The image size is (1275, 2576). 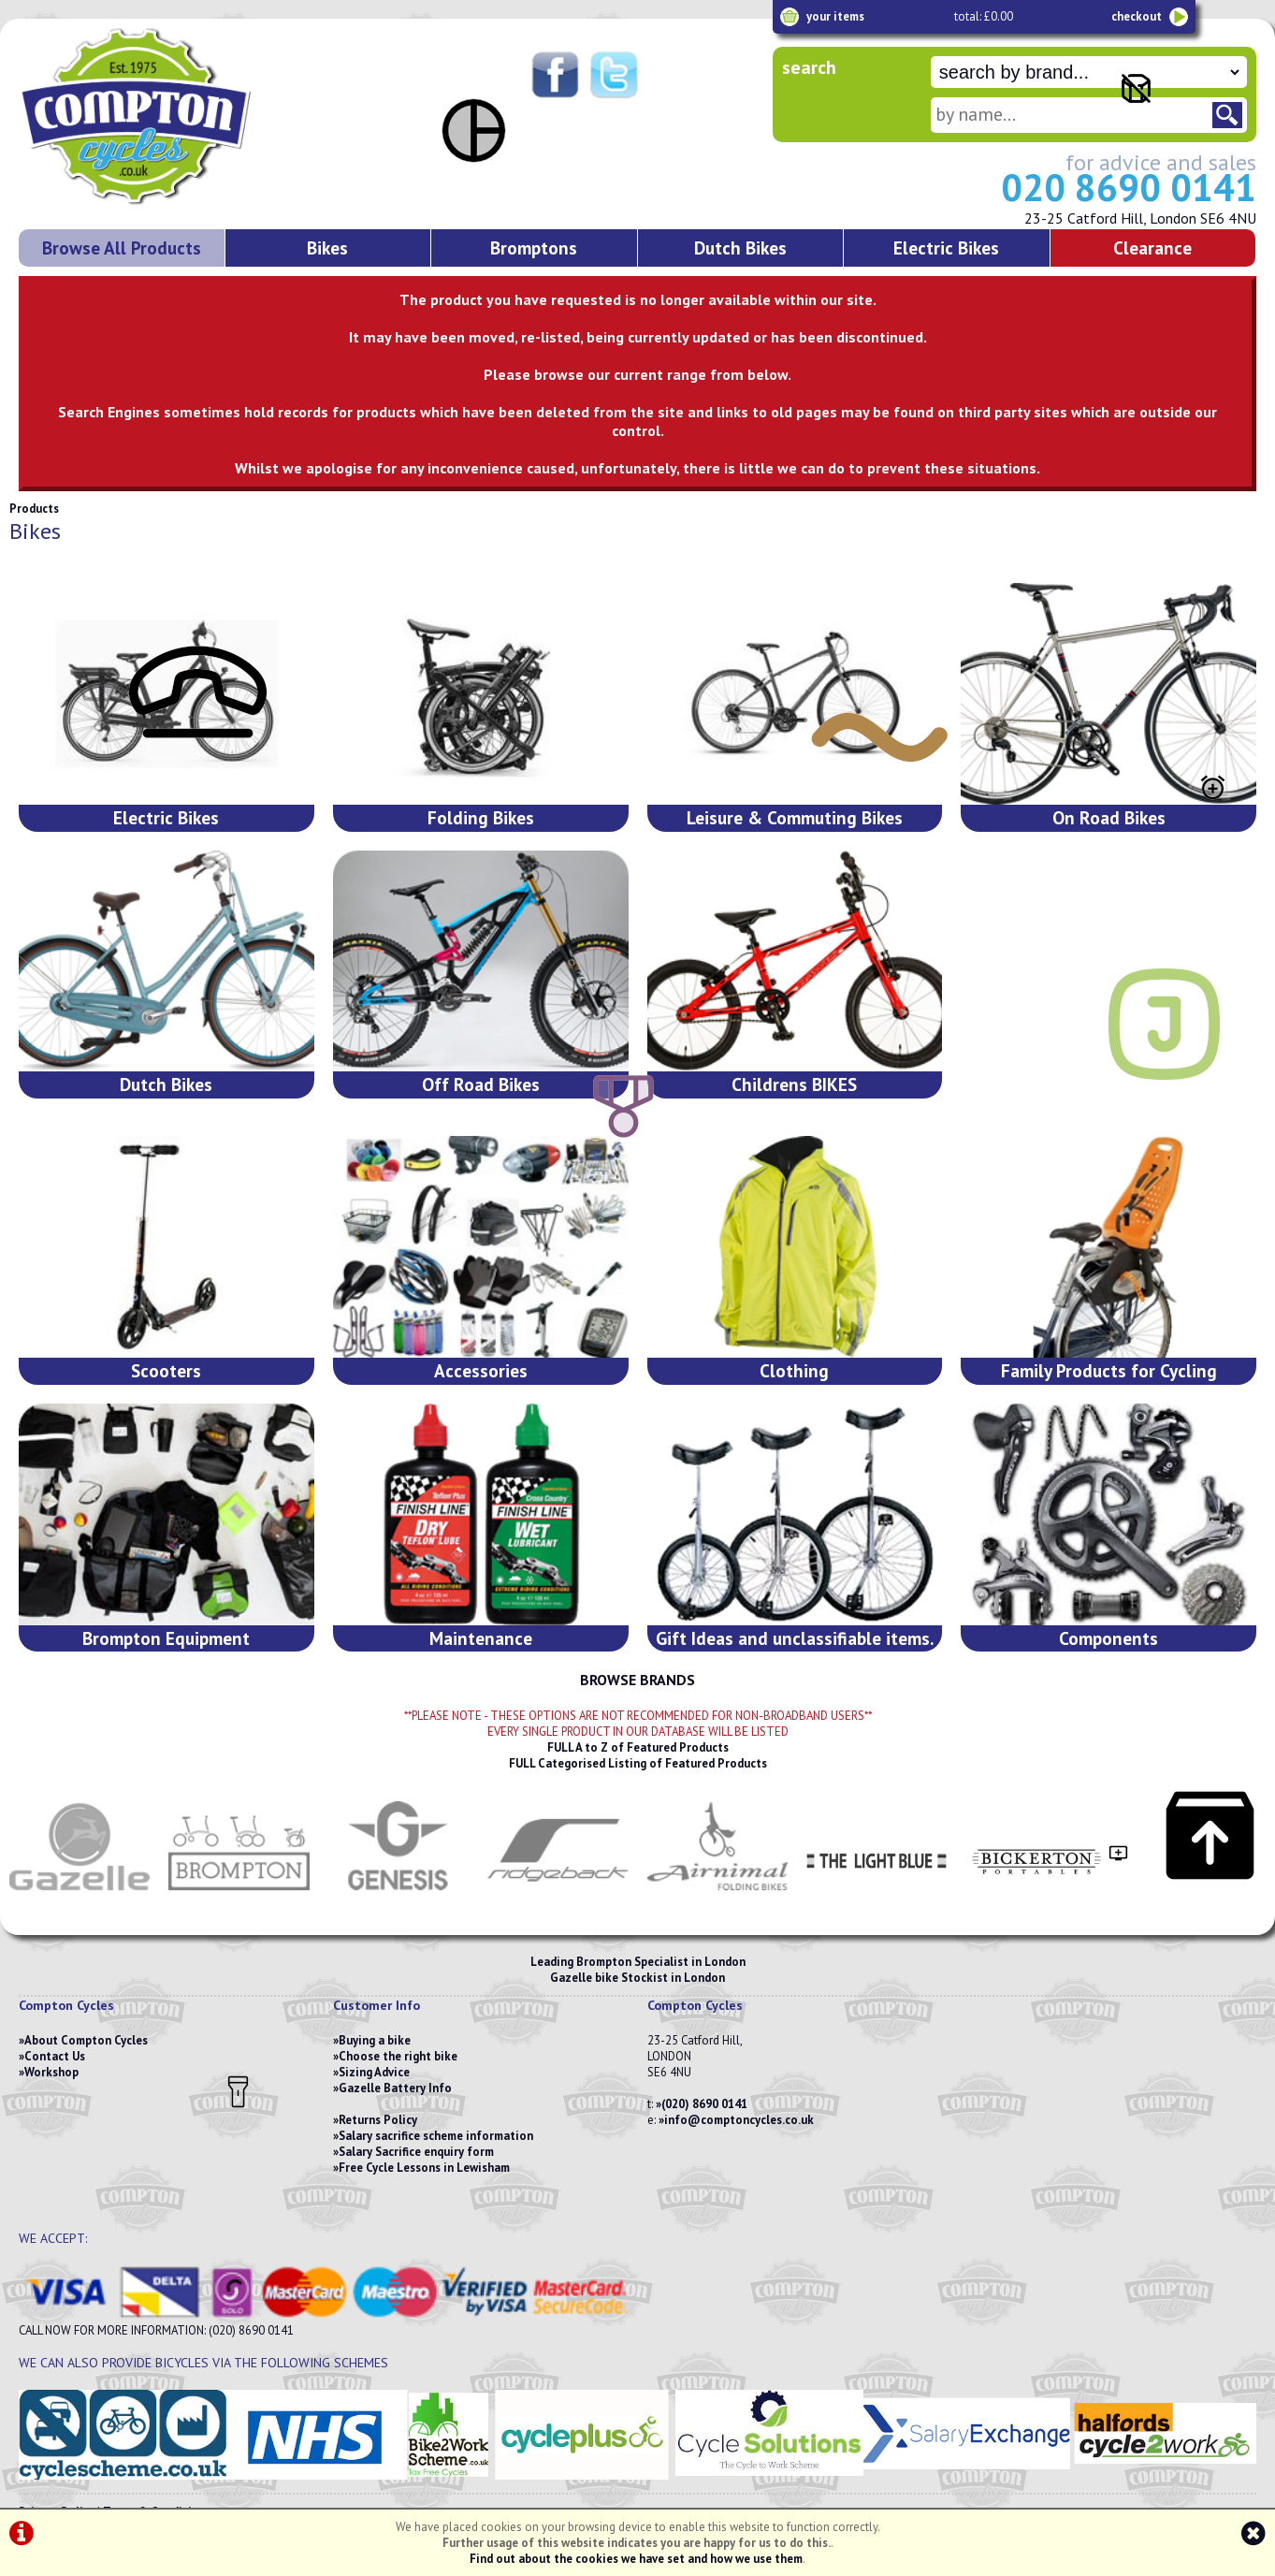 What do you see at coordinates (1136, 88) in the screenshot?
I see `disable 3D object view` at bounding box center [1136, 88].